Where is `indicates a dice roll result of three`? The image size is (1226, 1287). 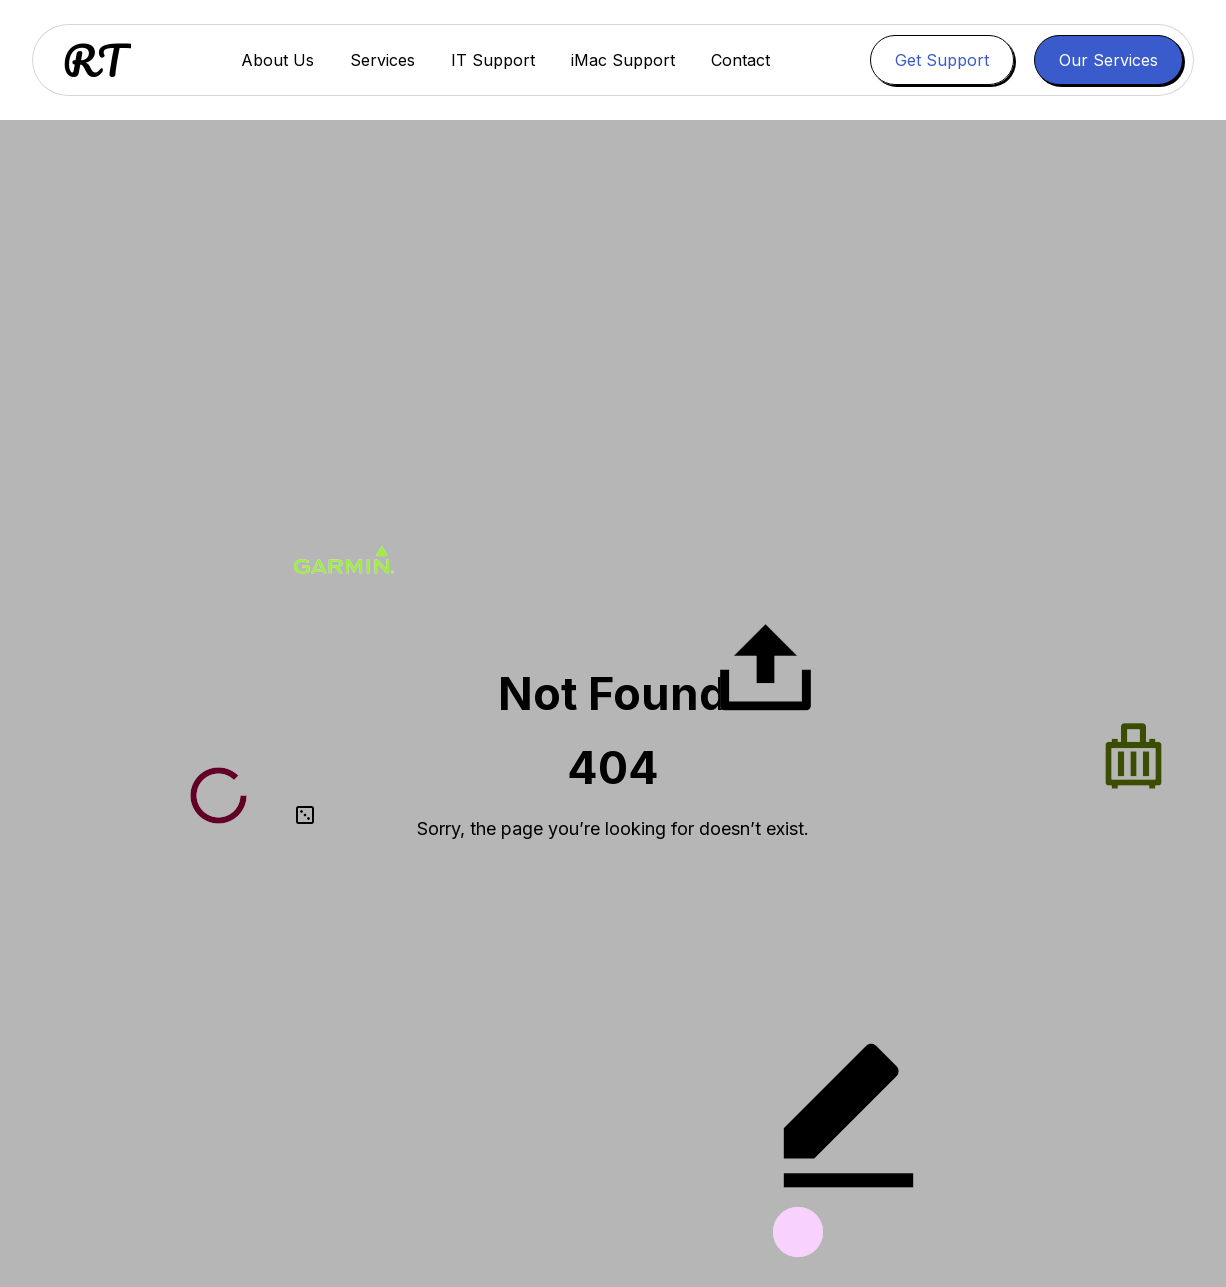
indicates a dice roll result of three is located at coordinates (305, 815).